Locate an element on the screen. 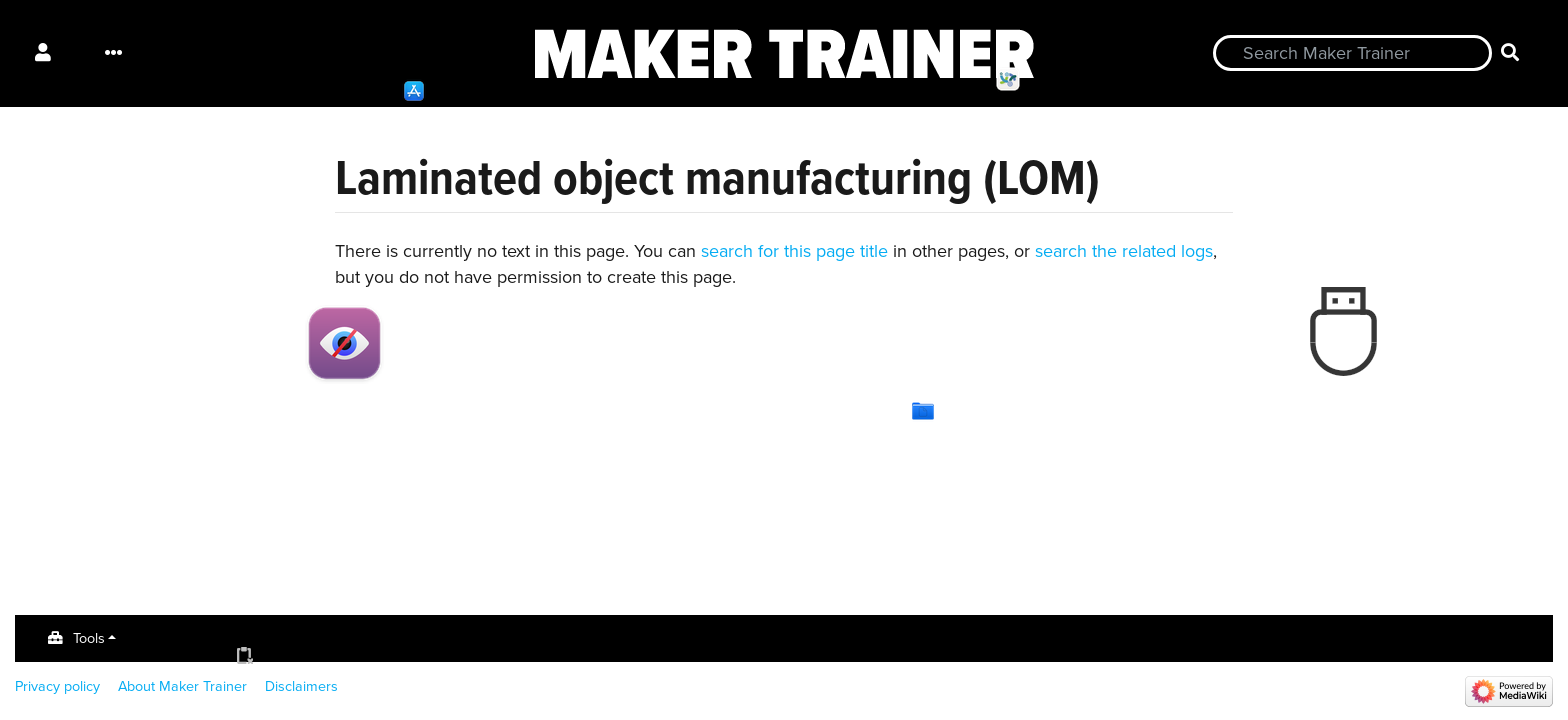  open barrier app for keyboard and mouse sharing is located at coordinates (1008, 79).